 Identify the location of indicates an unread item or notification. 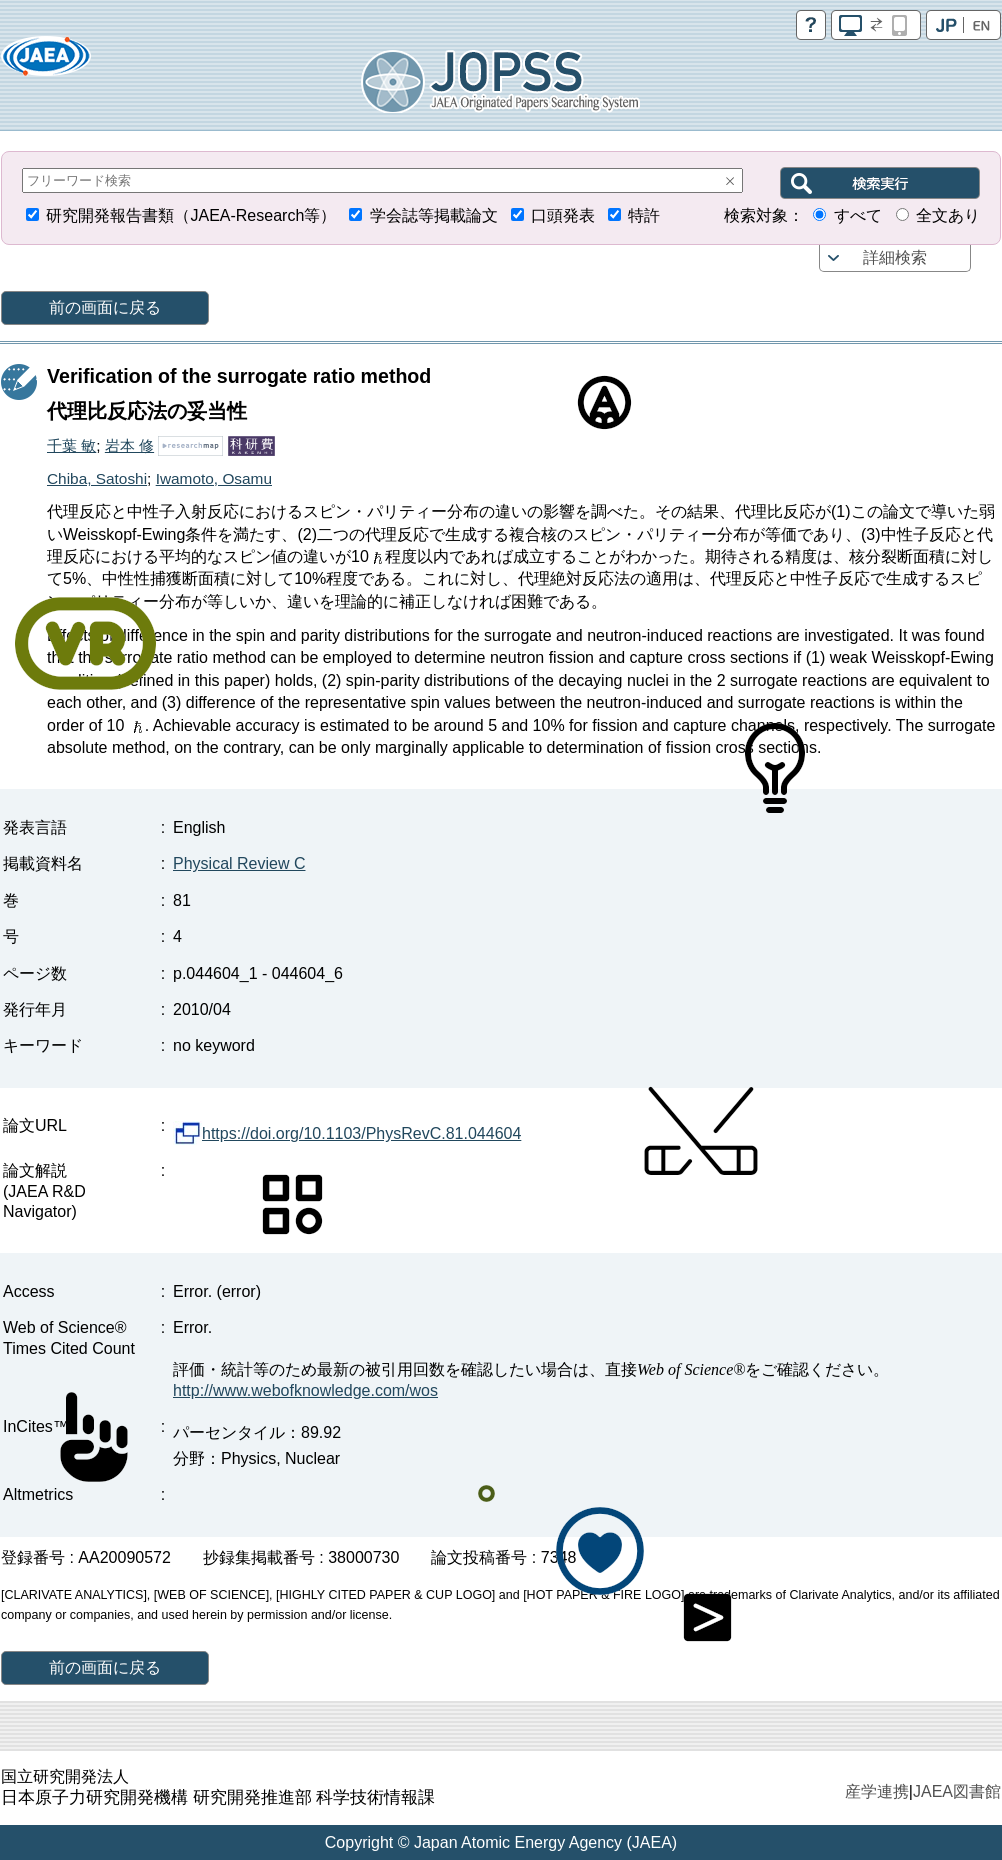
(486, 1493).